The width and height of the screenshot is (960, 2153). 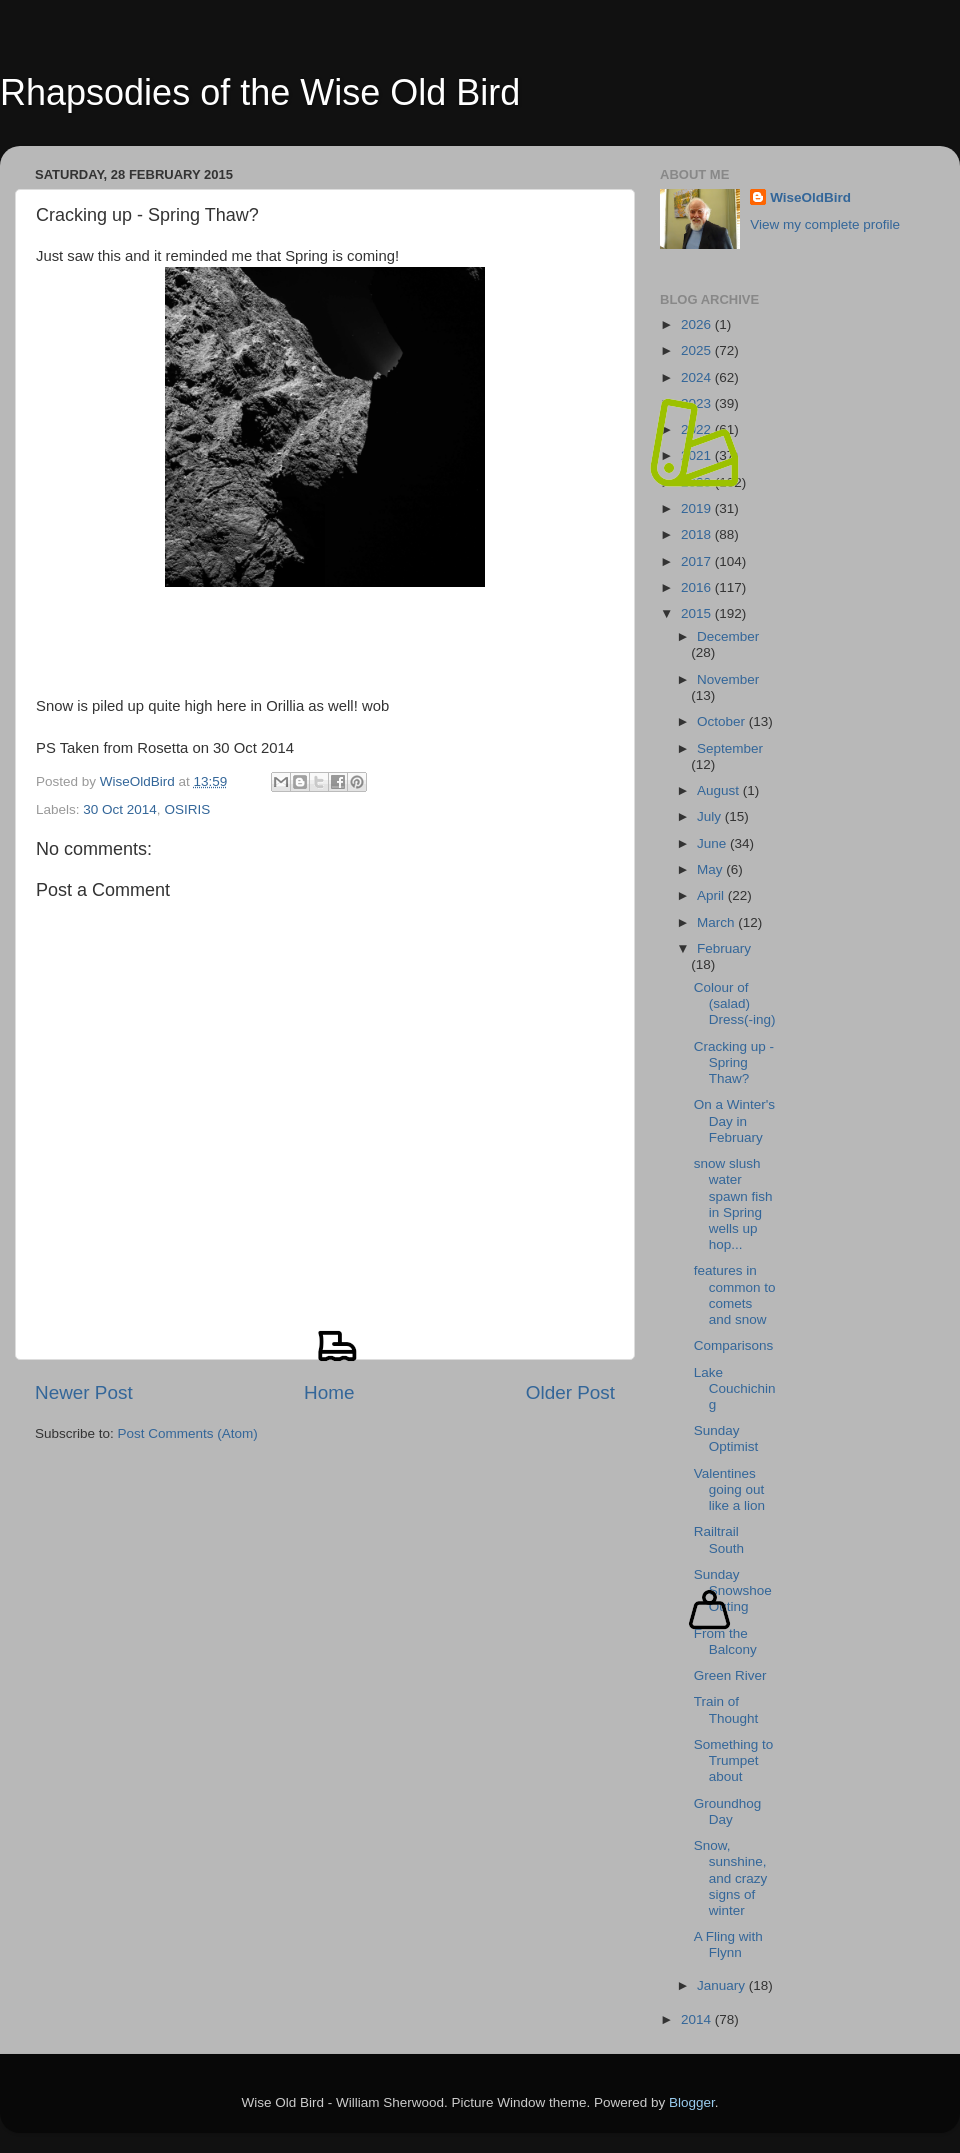 I want to click on set or adjust item weight, so click(x=709, y=1610).